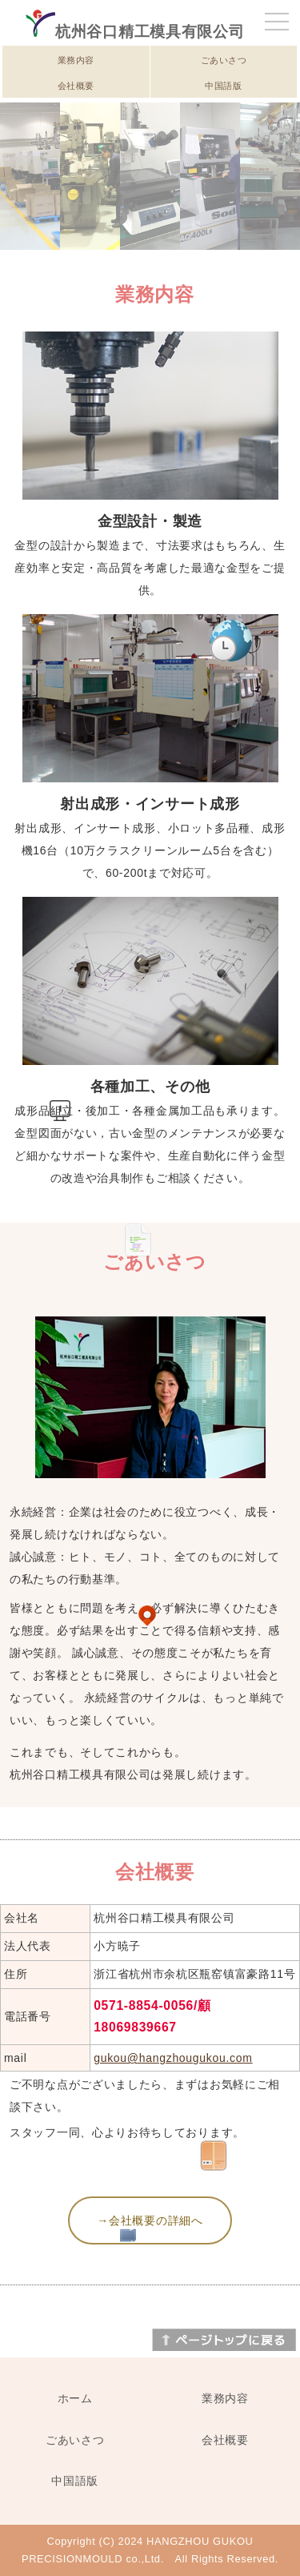 The width and height of the screenshot is (300, 2576). What do you see at coordinates (214, 2156) in the screenshot?
I see `a compressed archive or package file` at bounding box center [214, 2156].